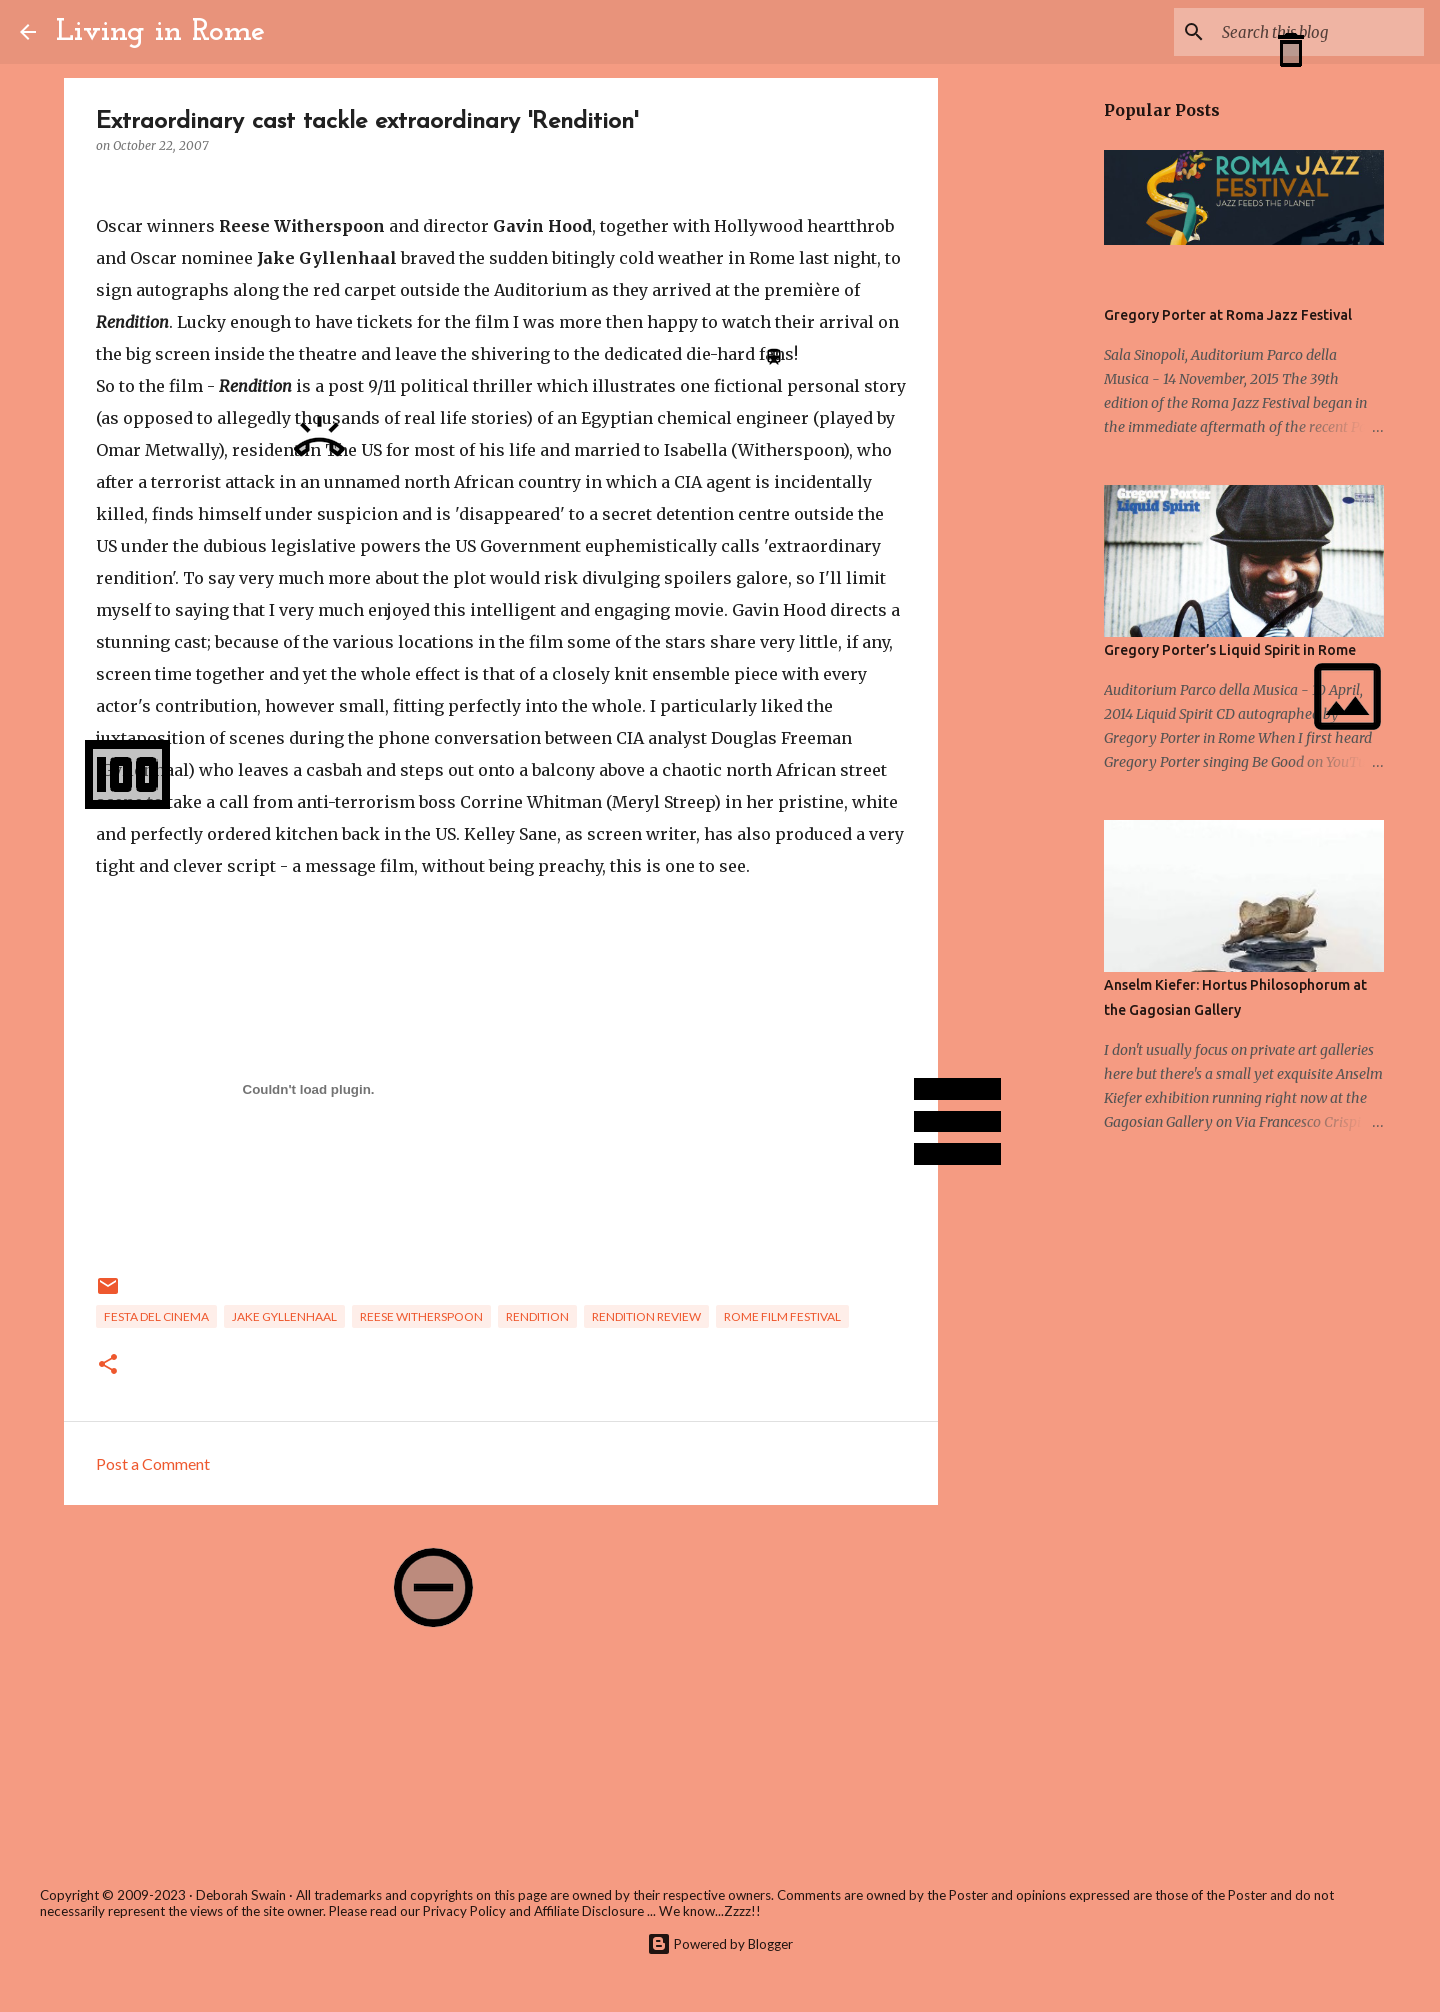 The height and width of the screenshot is (2012, 1440). I want to click on incoming call ringing, so click(319, 437).